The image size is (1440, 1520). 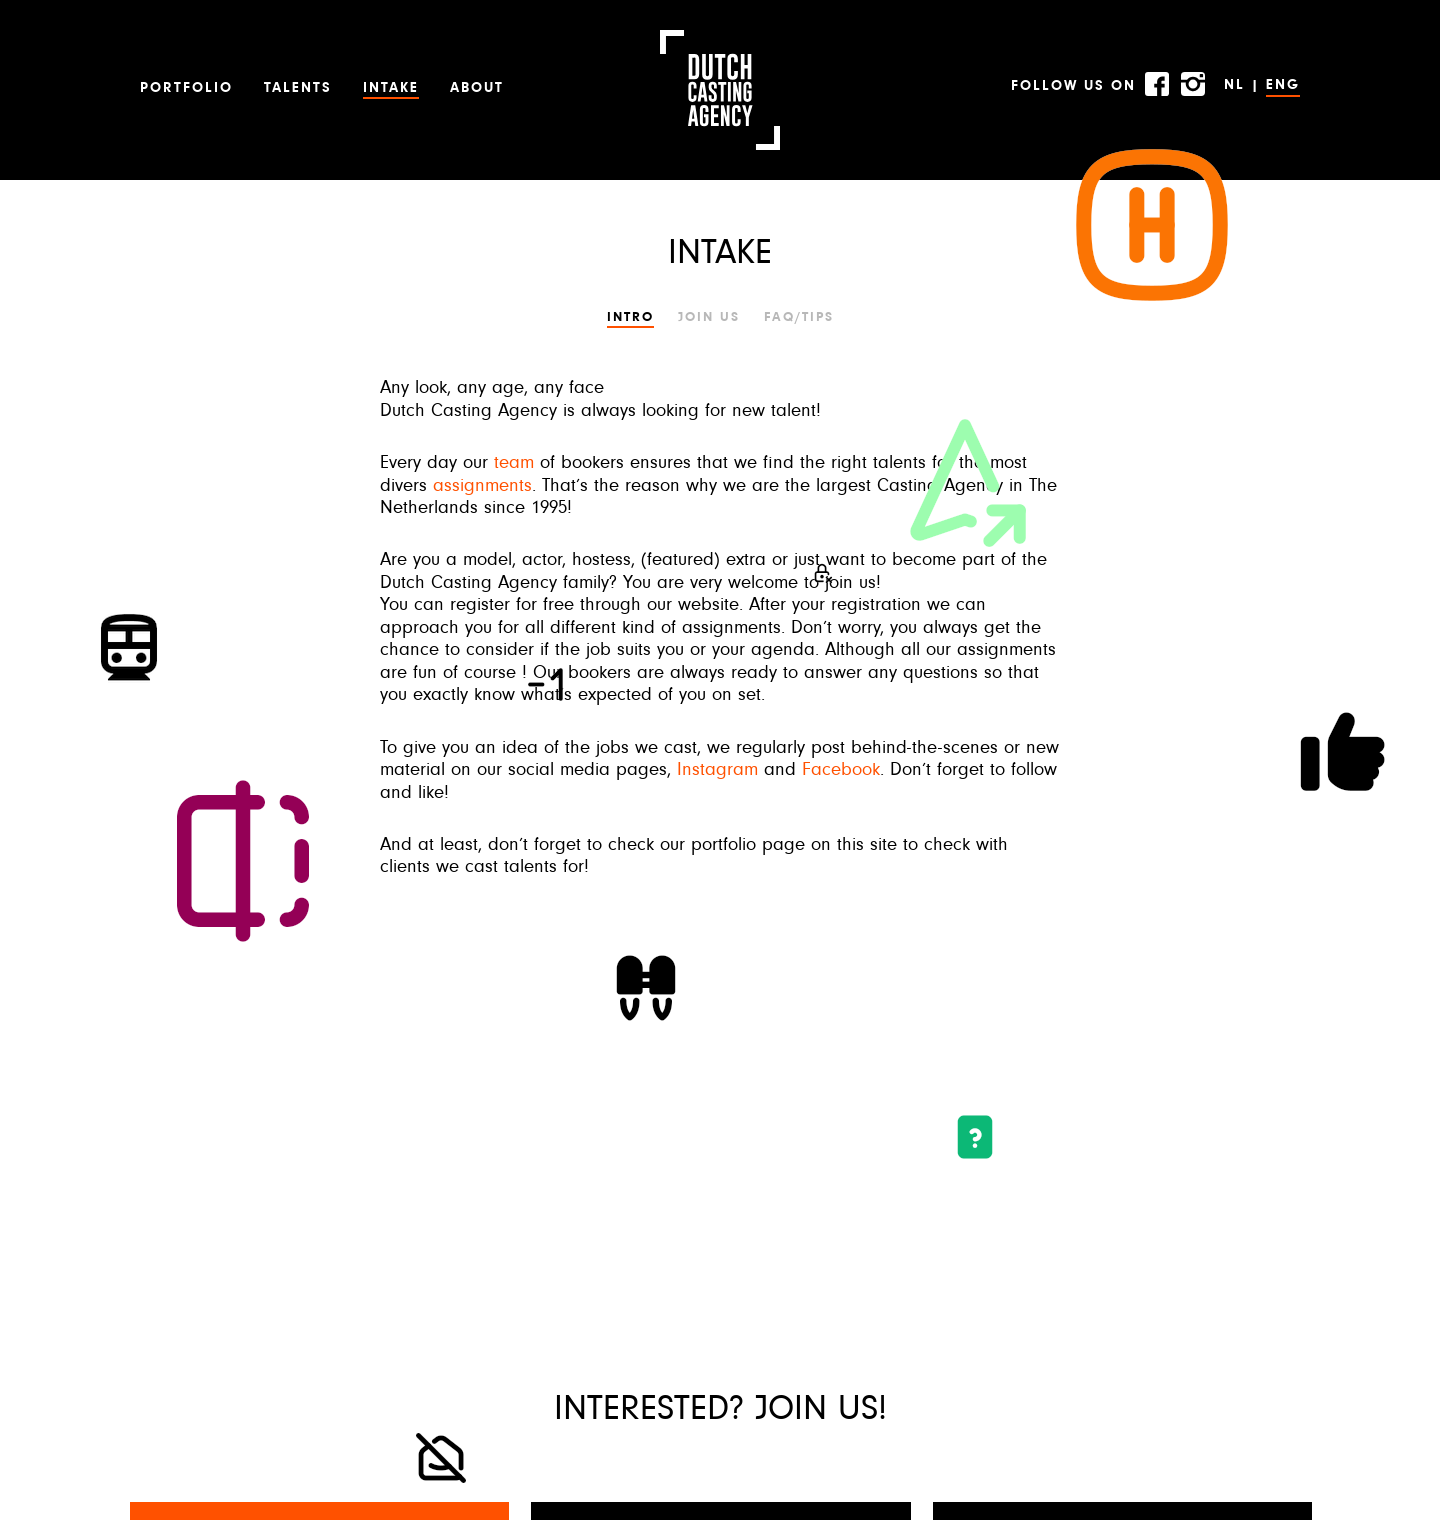 What do you see at coordinates (441, 1458) in the screenshot?
I see `smart home controls are disabled` at bounding box center [441, 1458].